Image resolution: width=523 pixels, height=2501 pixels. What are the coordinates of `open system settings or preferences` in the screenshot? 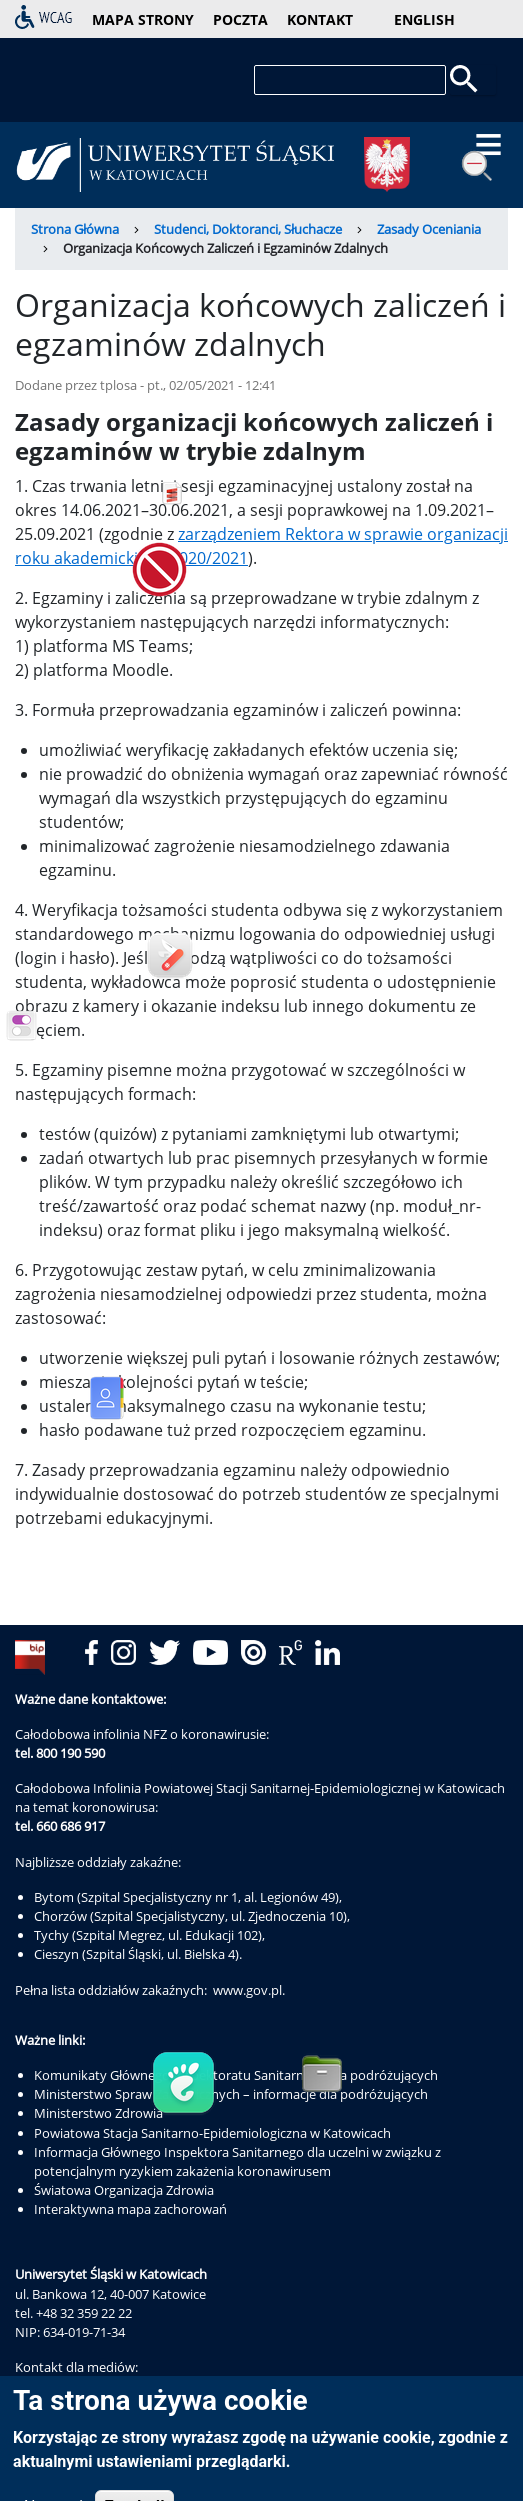 It's located at (21, 1025).